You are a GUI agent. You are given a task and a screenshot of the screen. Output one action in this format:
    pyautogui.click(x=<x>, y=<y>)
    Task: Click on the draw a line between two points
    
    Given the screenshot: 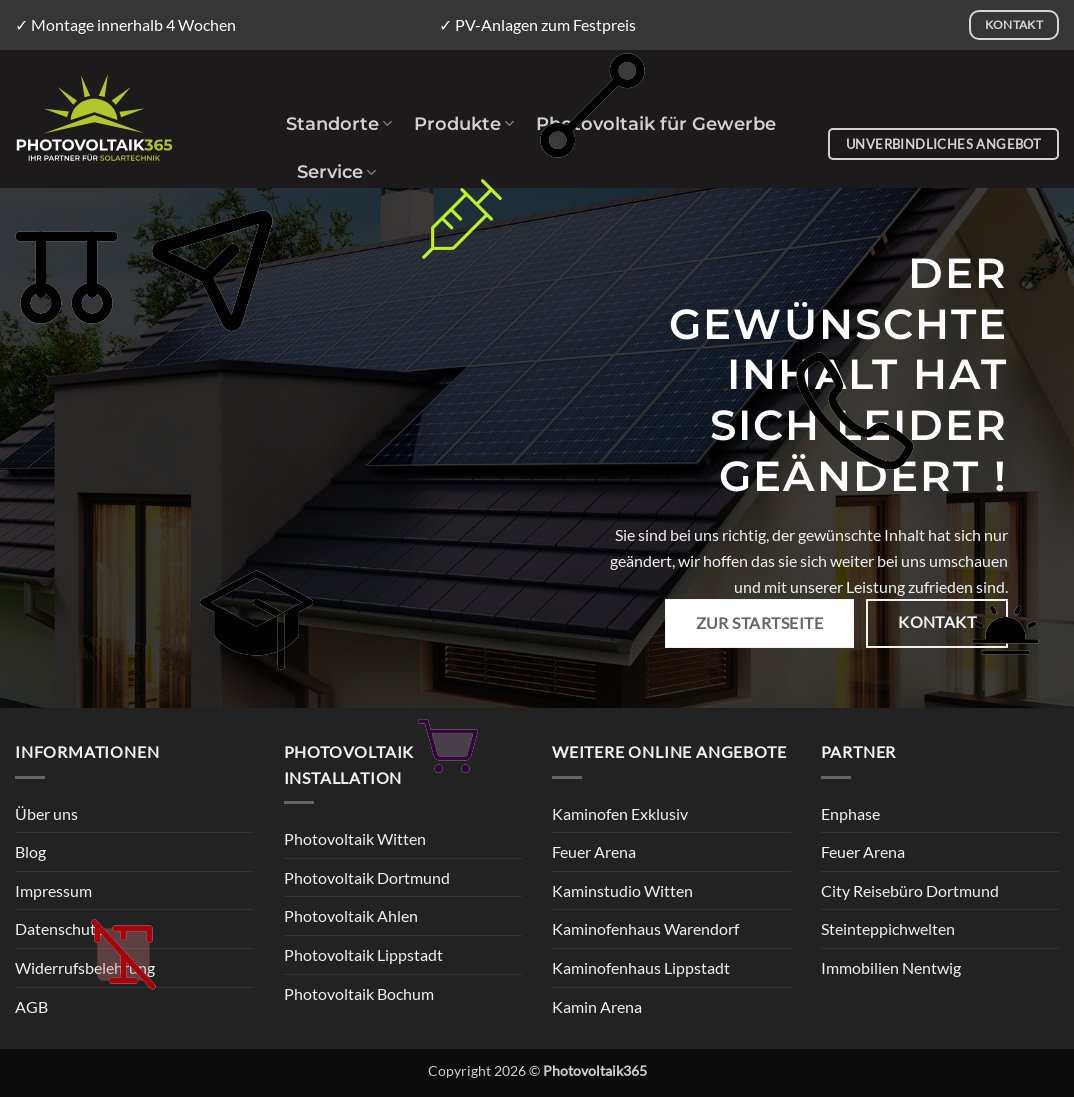 What is the action you would take?
    pyautogui.click(x=592, y=105)
    